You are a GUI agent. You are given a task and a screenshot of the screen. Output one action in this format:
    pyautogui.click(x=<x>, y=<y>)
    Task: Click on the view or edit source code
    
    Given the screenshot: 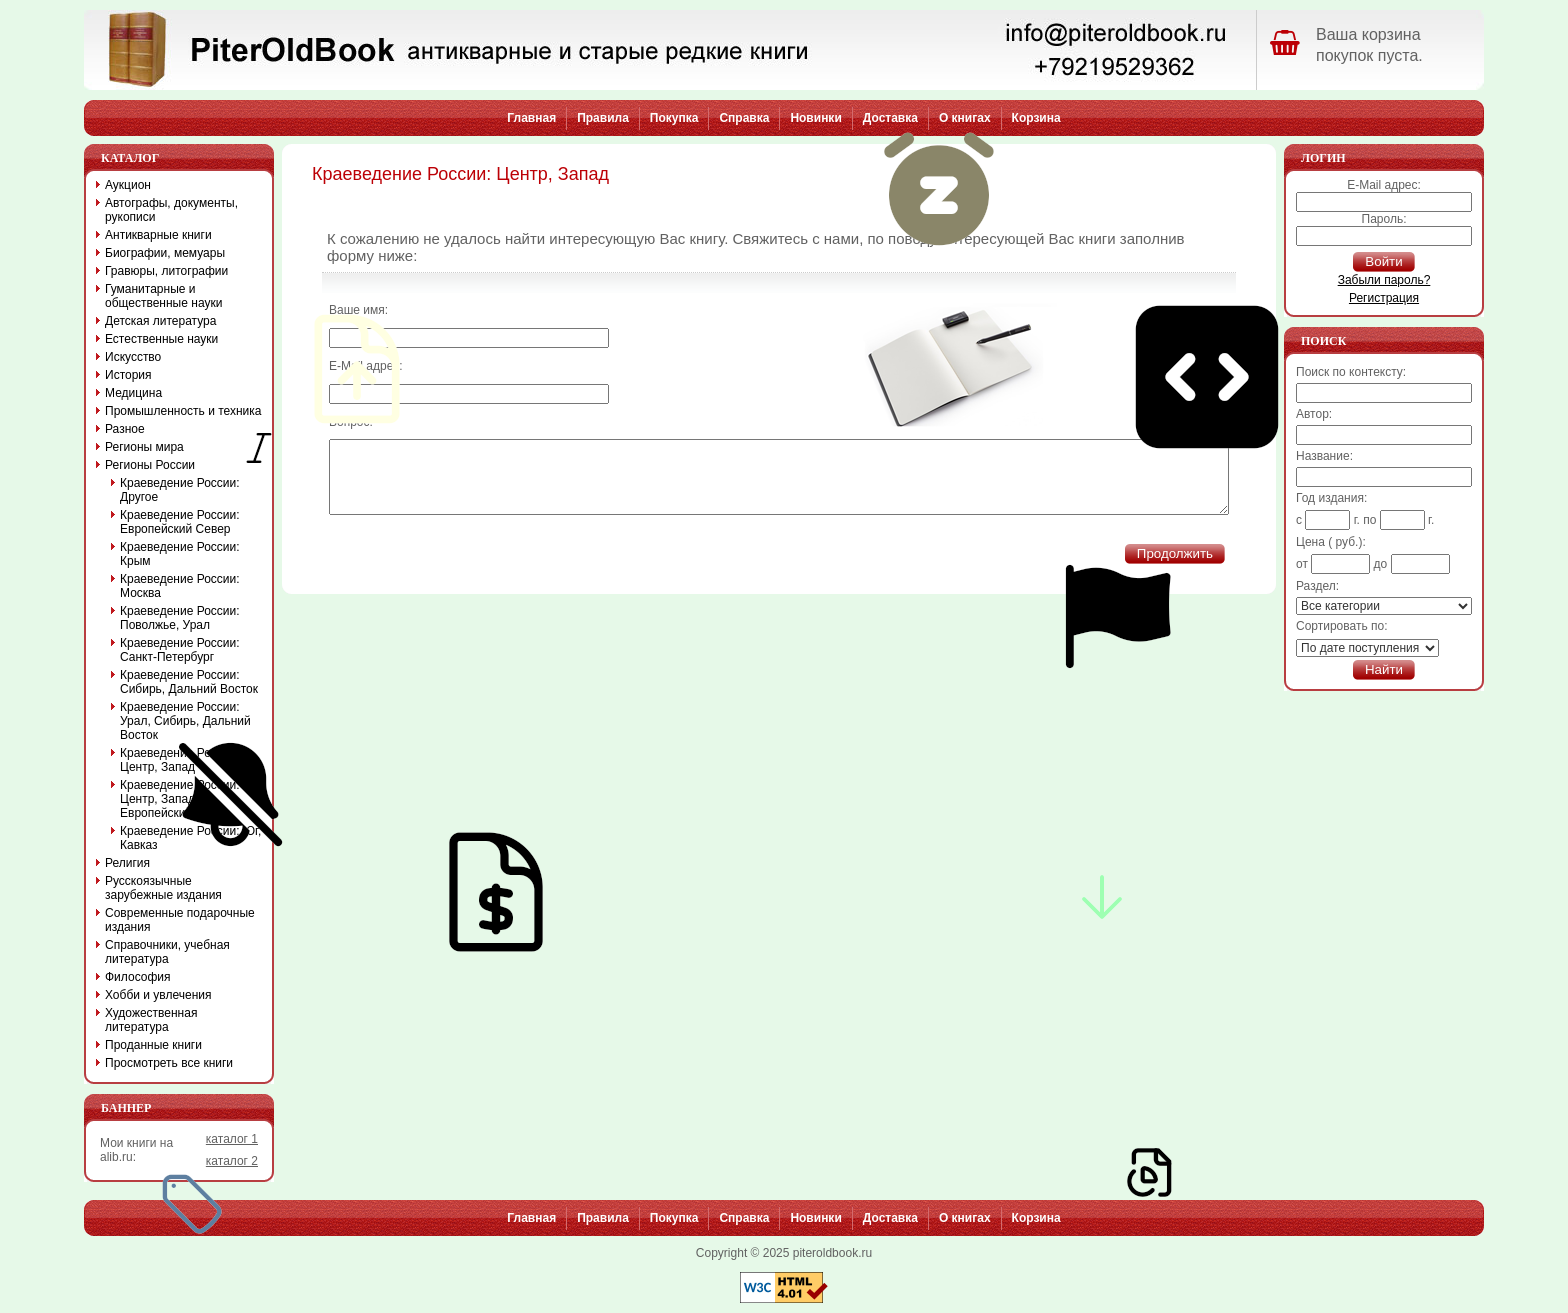 What is the action you would take?
    pyautogui.click(x=1207, y=377)
    